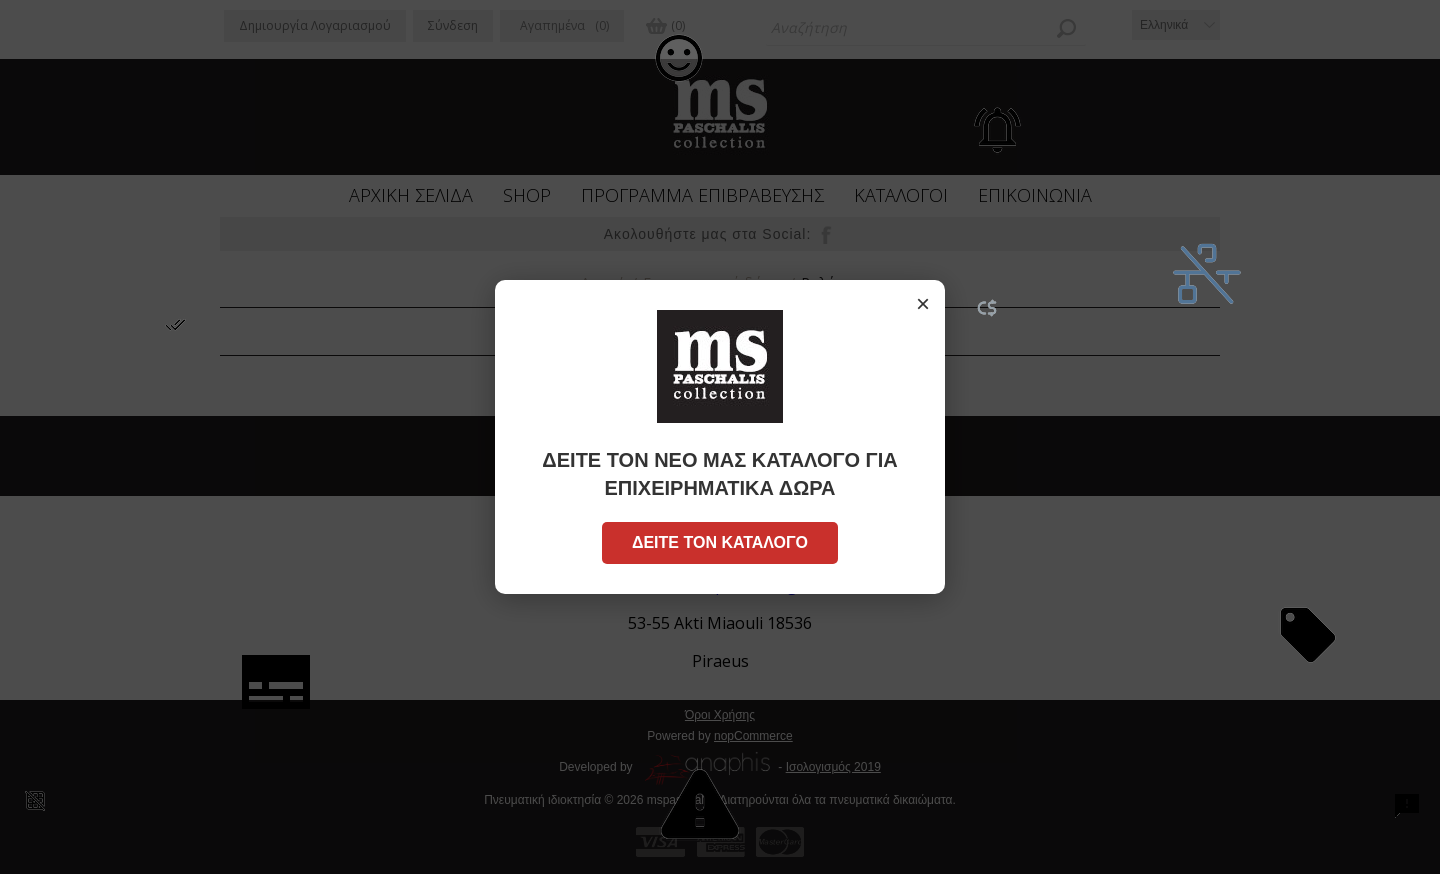  Describe the element at coordinates (700, 802) in the screenshot. I see `indicates a warning or caution state` at that location.